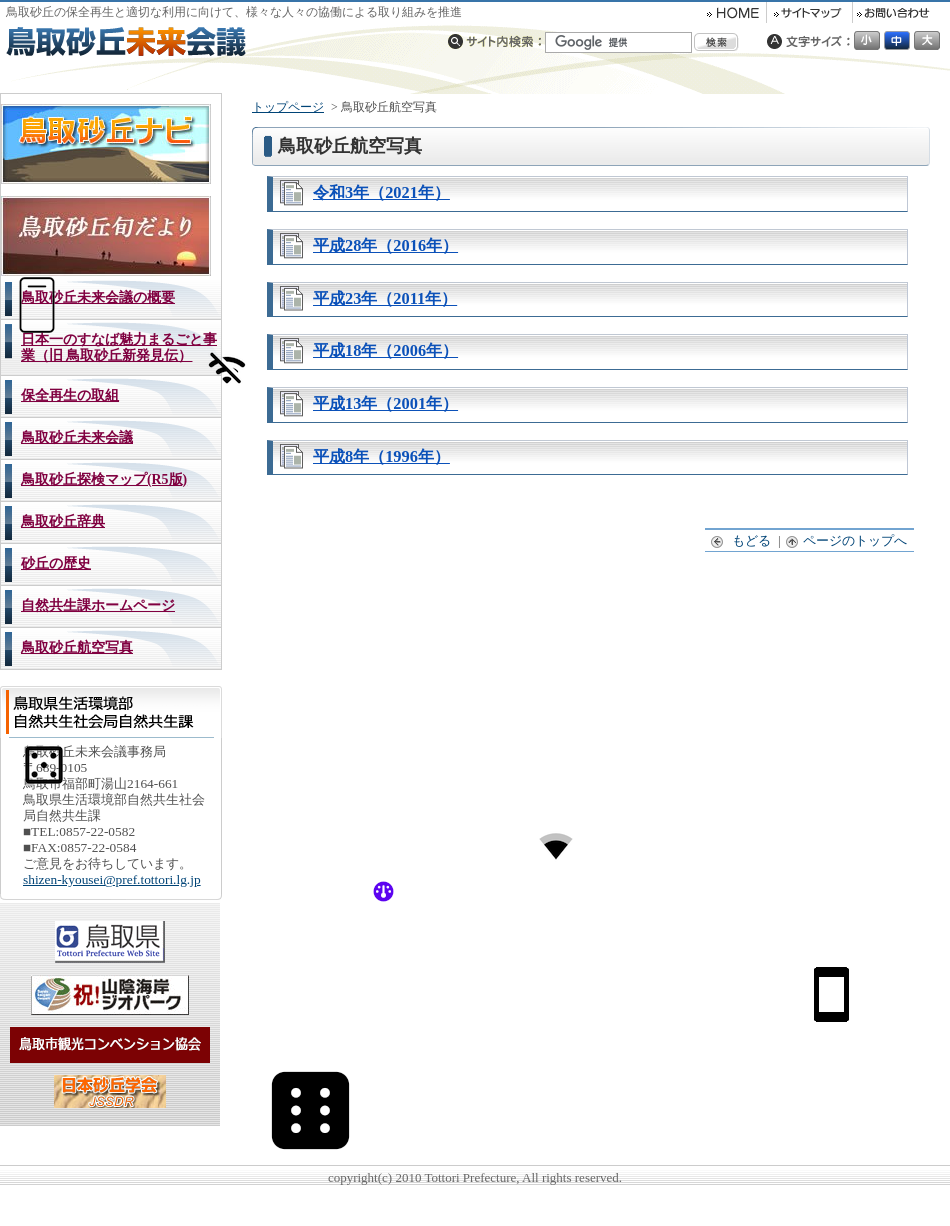 The height and width of the screenshot is (1226, 950). Describe the element at coordinates (831, 994) in the screenshot. I see `access mobile device settings` at that location.